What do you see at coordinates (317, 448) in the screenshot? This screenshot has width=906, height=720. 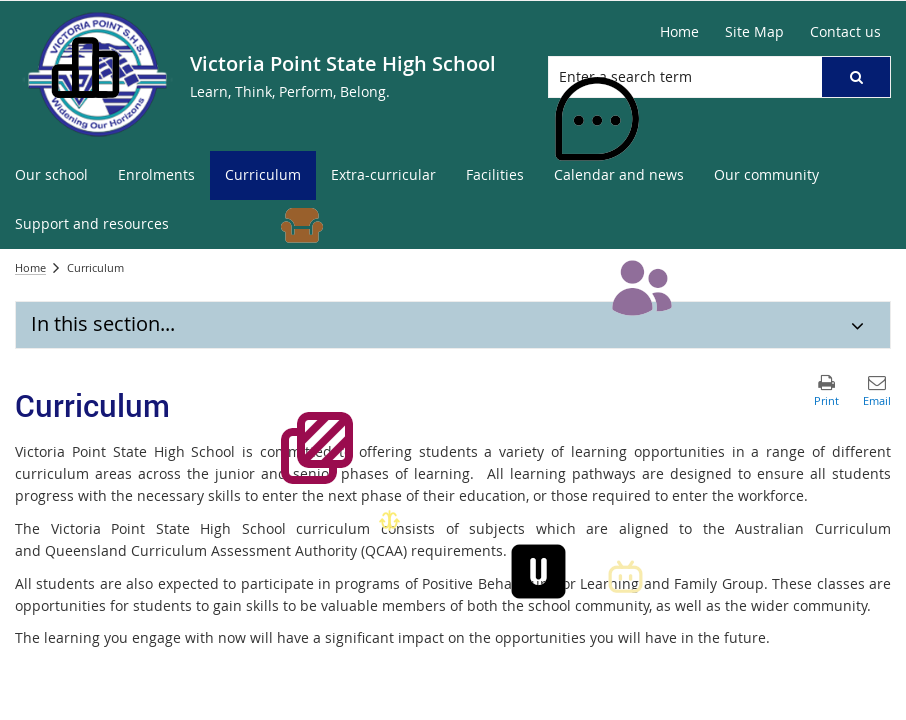 I see `view selected layers in a design tool` at bounding box center [317, 448].